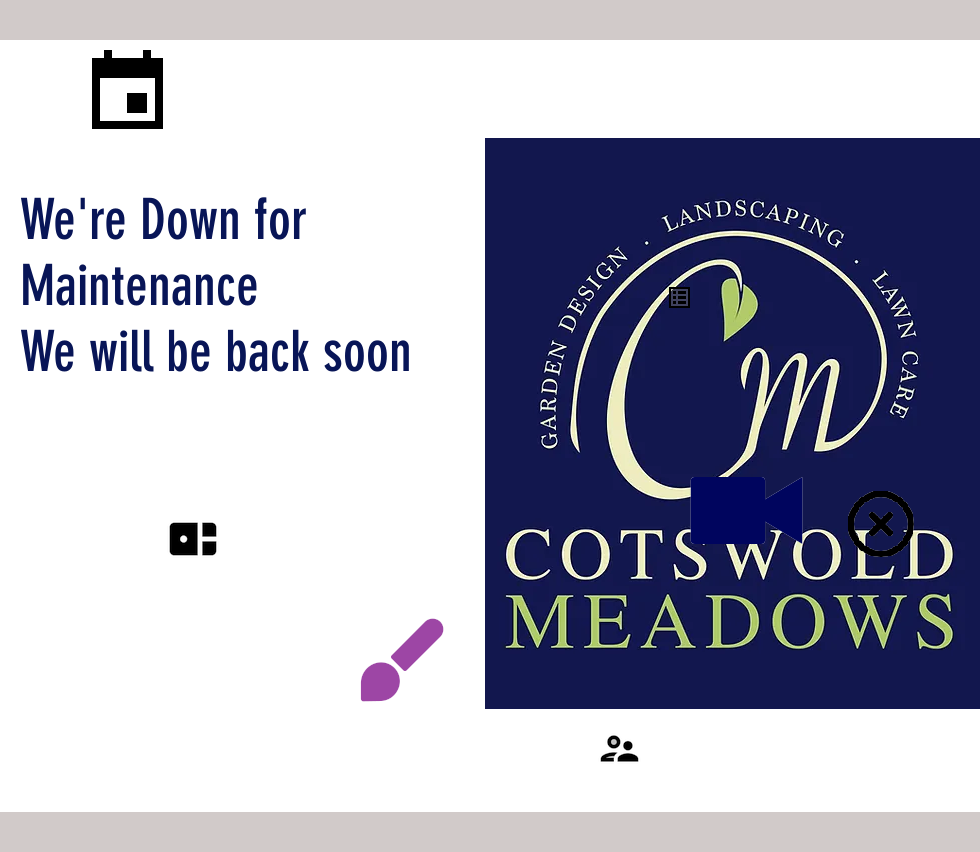  What do you see at coordinates (402, 660) in the screenshot?
I see `access brush or painting tools` at bounding box center [402, 660].